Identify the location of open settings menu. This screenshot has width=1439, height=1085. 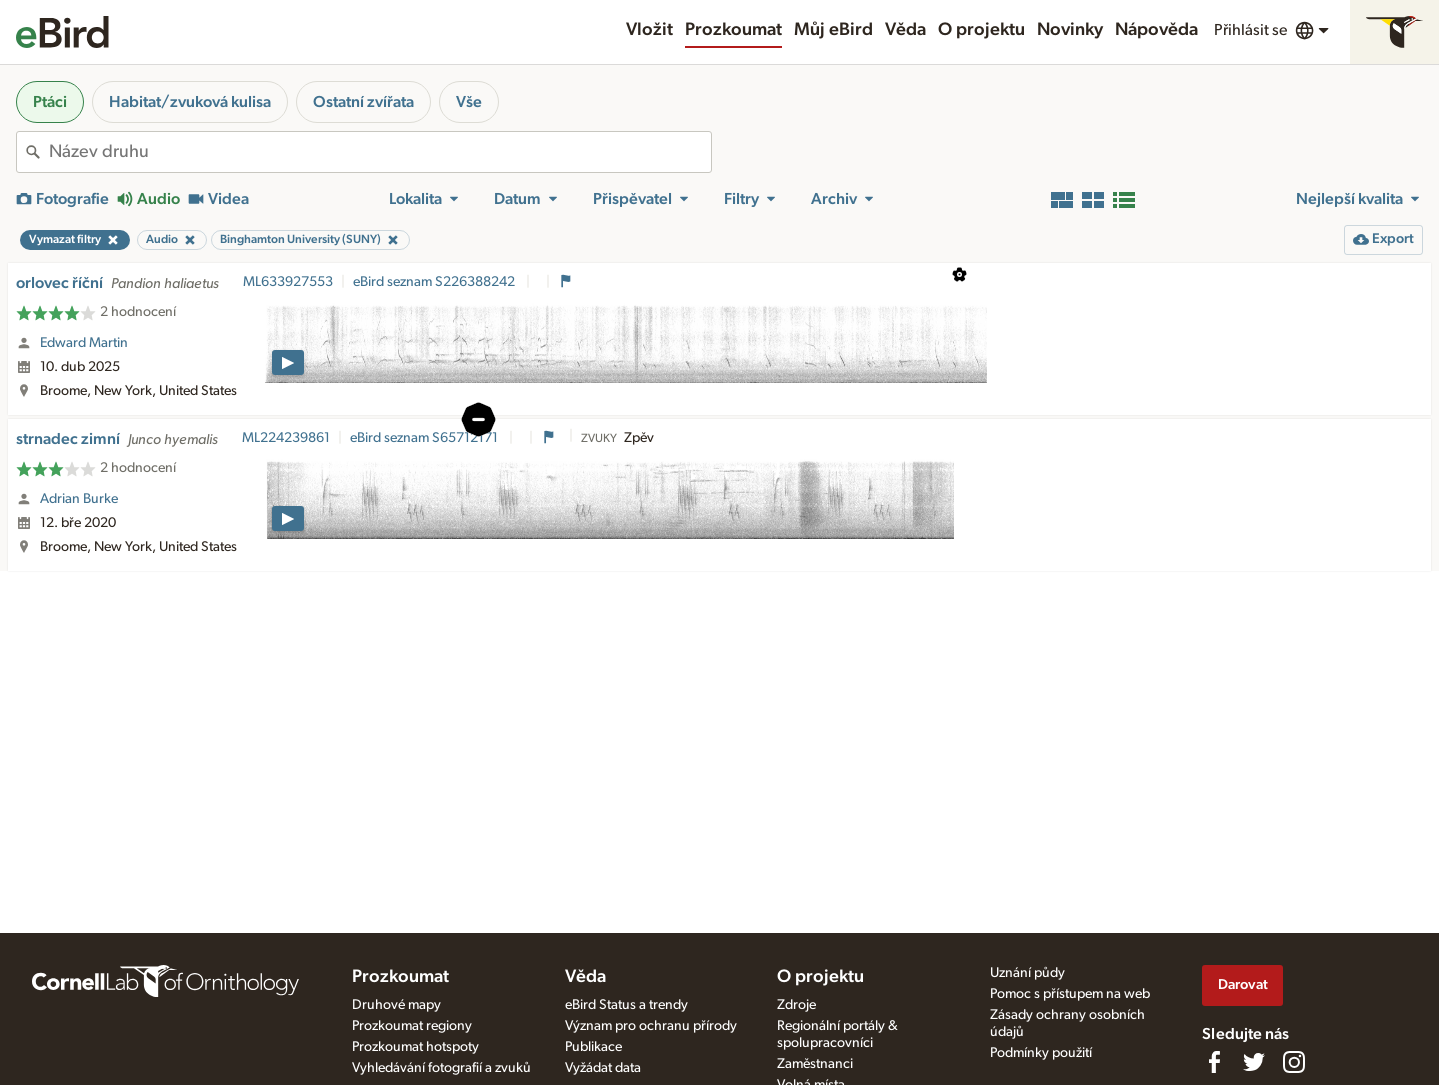
(959, 274).